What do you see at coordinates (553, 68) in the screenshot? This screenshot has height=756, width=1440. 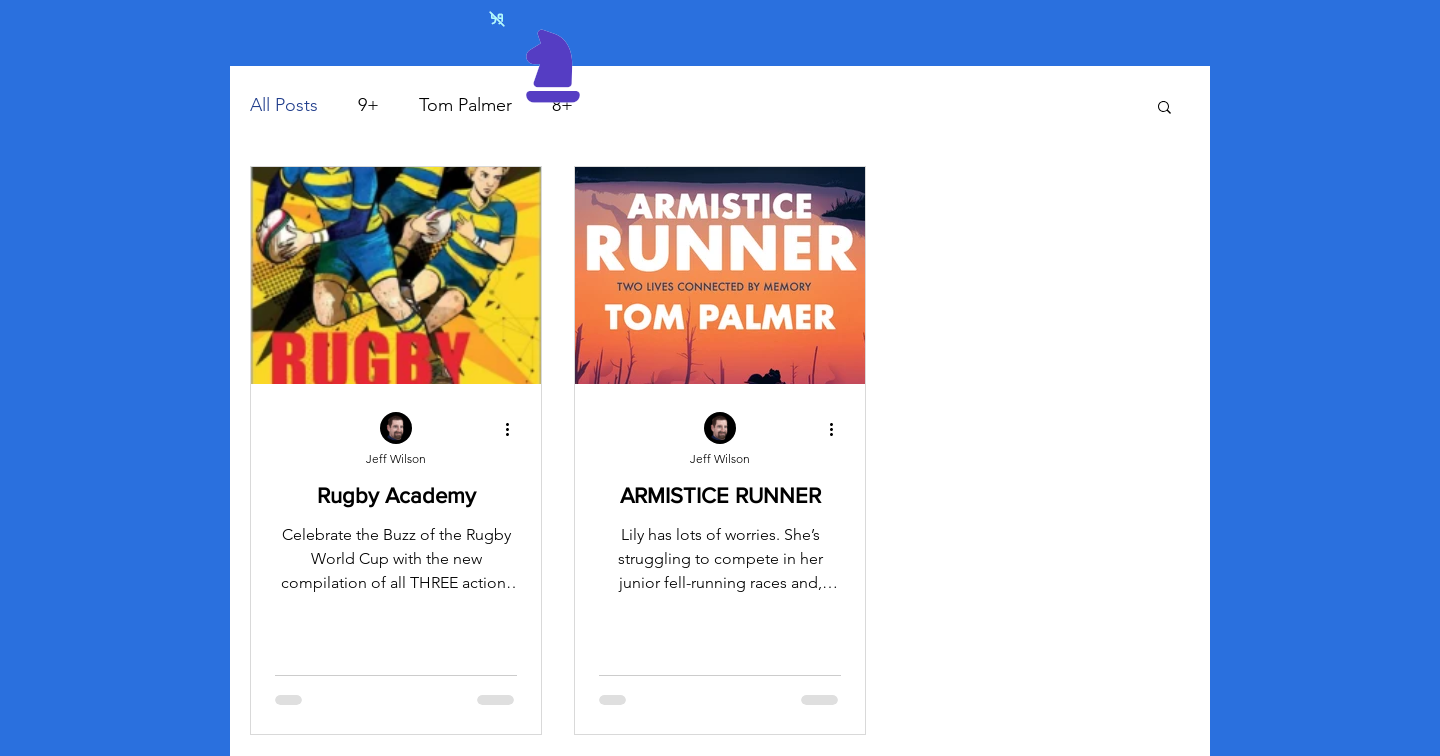 I see `play chess or open a chess game` at bounding box center [553, 68].